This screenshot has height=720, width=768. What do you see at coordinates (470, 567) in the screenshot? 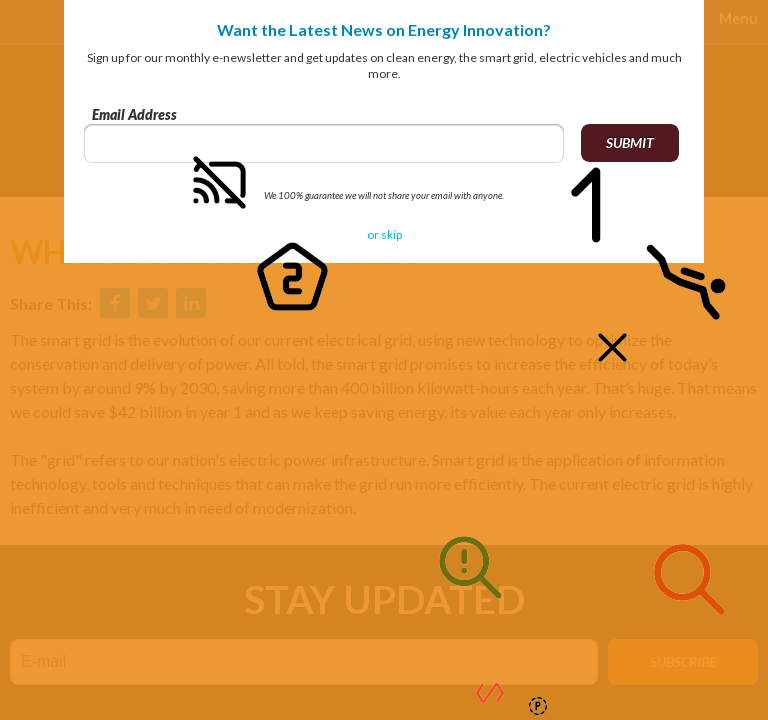
I see `search error or warning` at bounding box center [470, 567].